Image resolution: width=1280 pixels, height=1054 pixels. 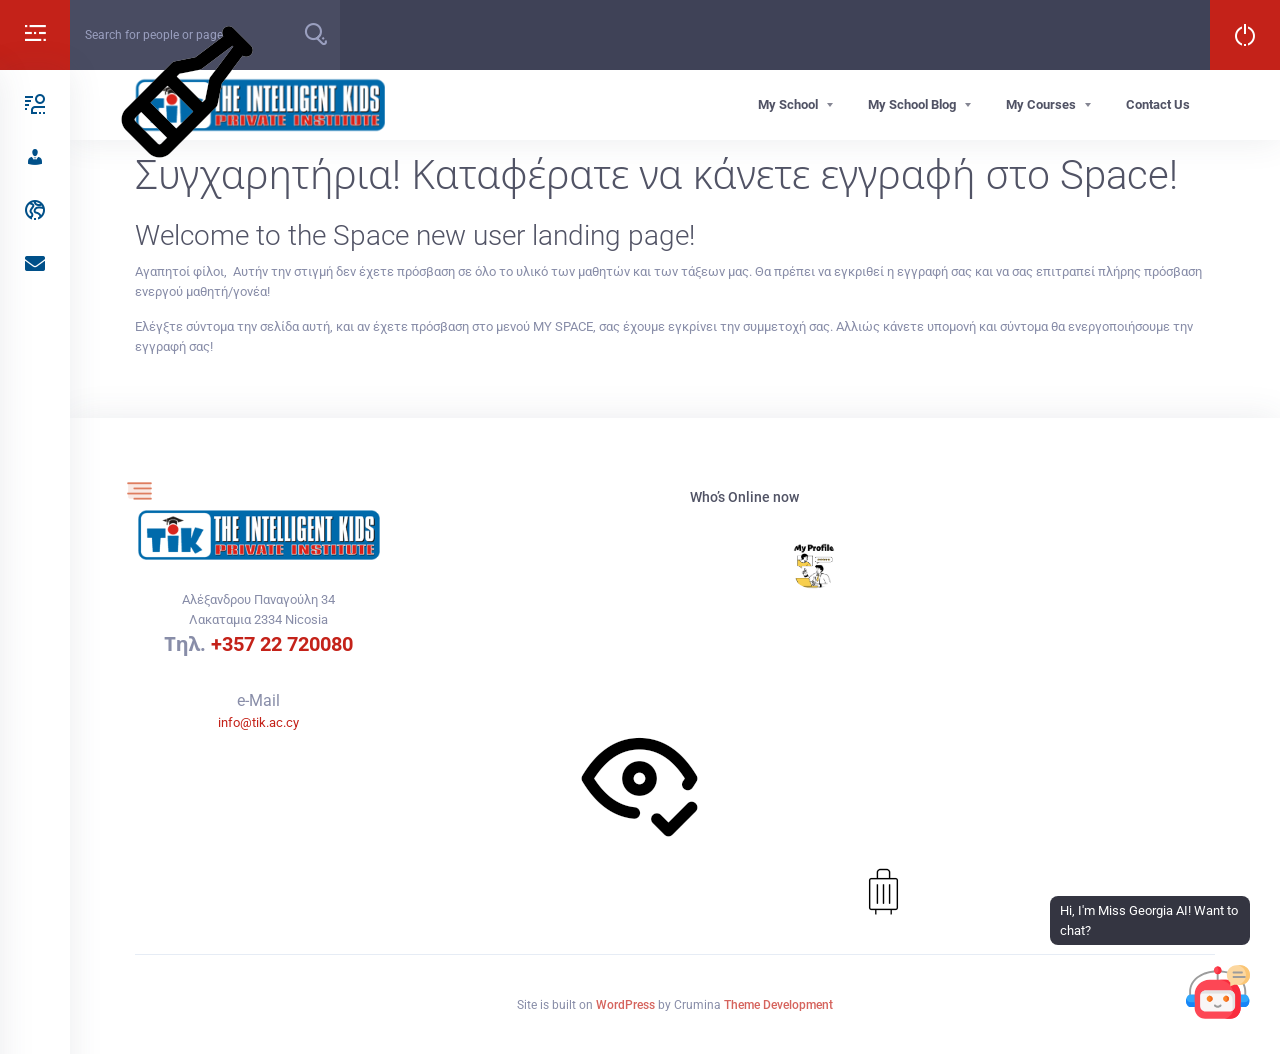 What do you see at coordinates (139, 491) in the screenshot?
I see `align text to the right` at bounding box center [139, 491].